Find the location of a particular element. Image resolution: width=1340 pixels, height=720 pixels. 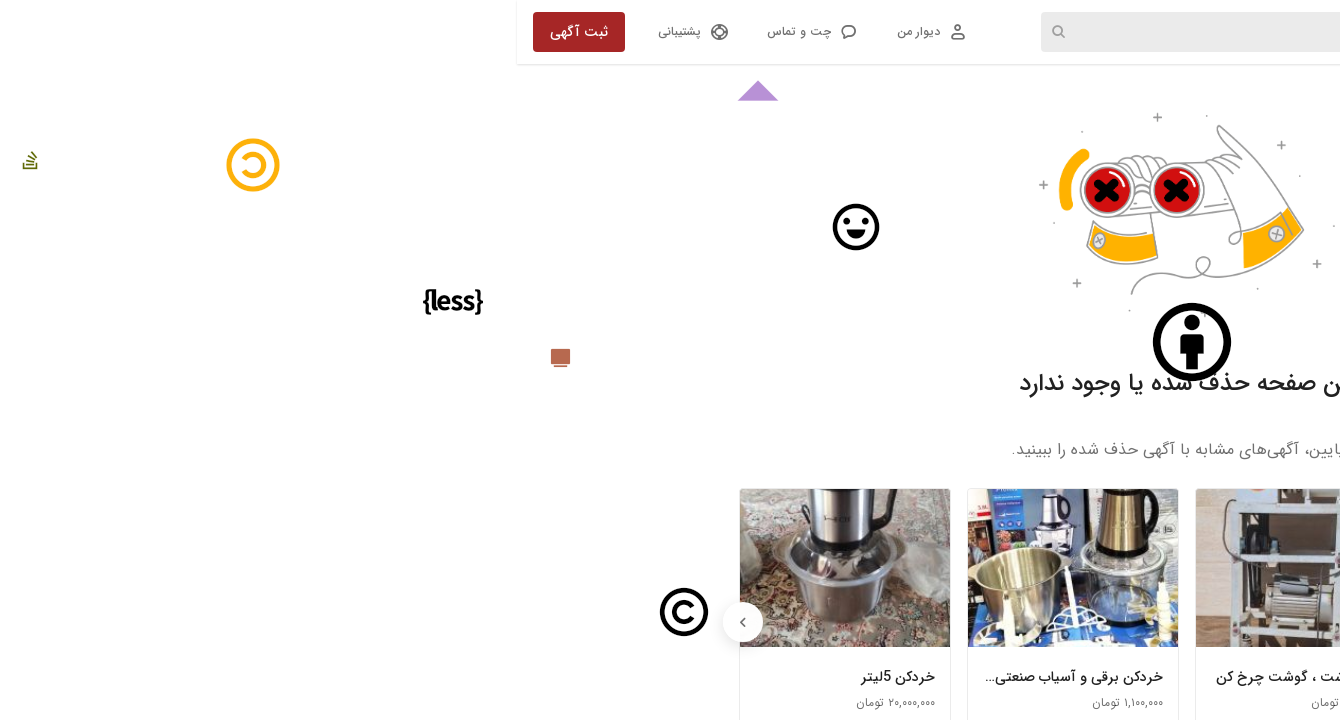

less css preprocessor logo is located at coordinates (453, 302).